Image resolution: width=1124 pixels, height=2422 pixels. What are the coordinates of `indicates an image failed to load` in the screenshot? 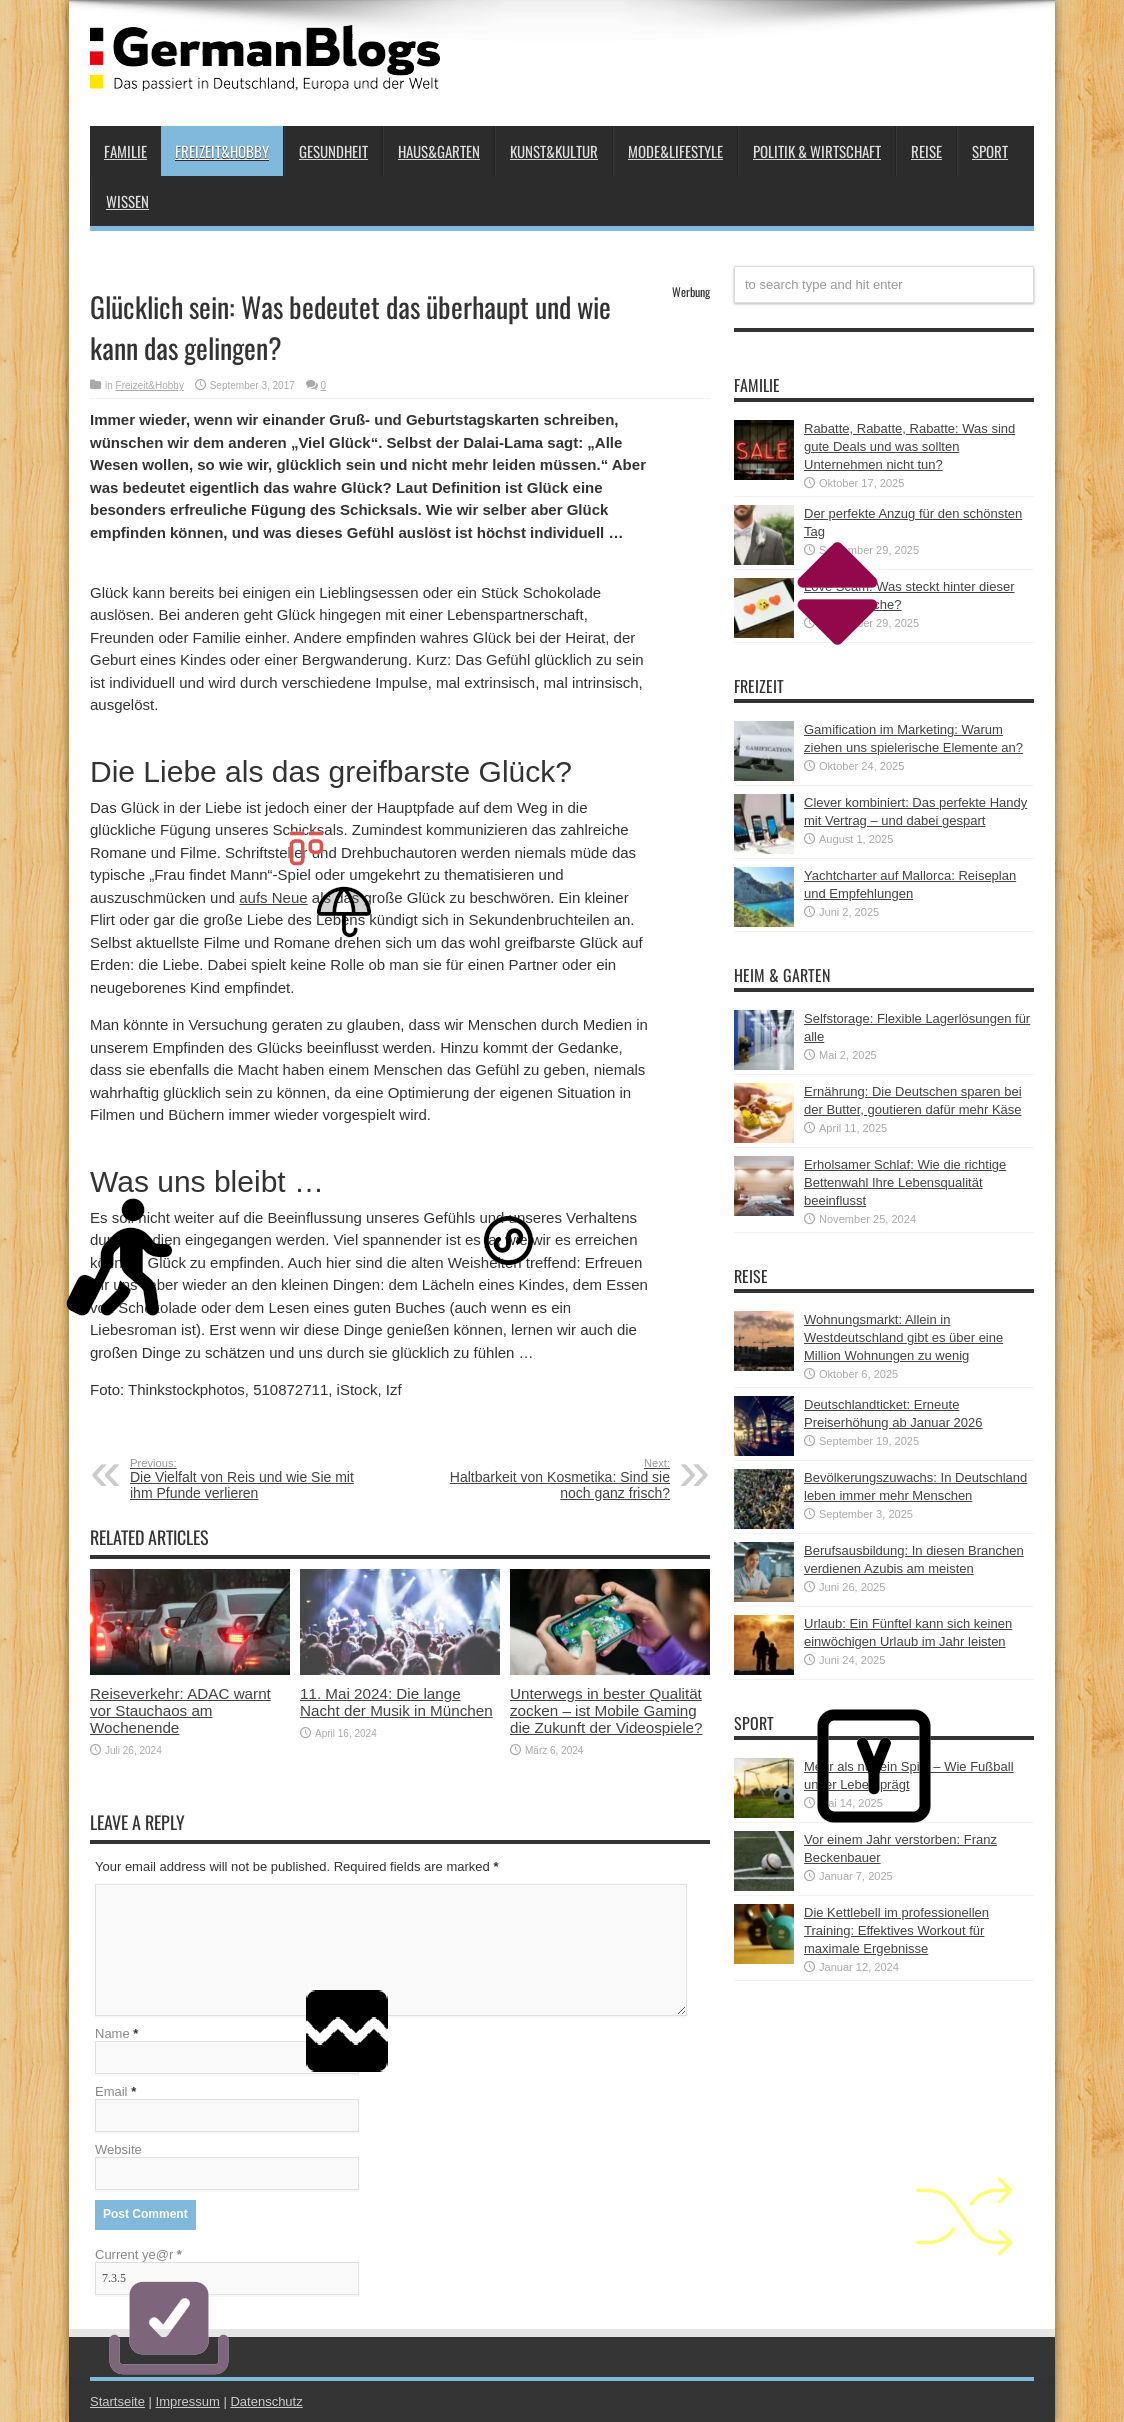 It's located at (347, 2031).